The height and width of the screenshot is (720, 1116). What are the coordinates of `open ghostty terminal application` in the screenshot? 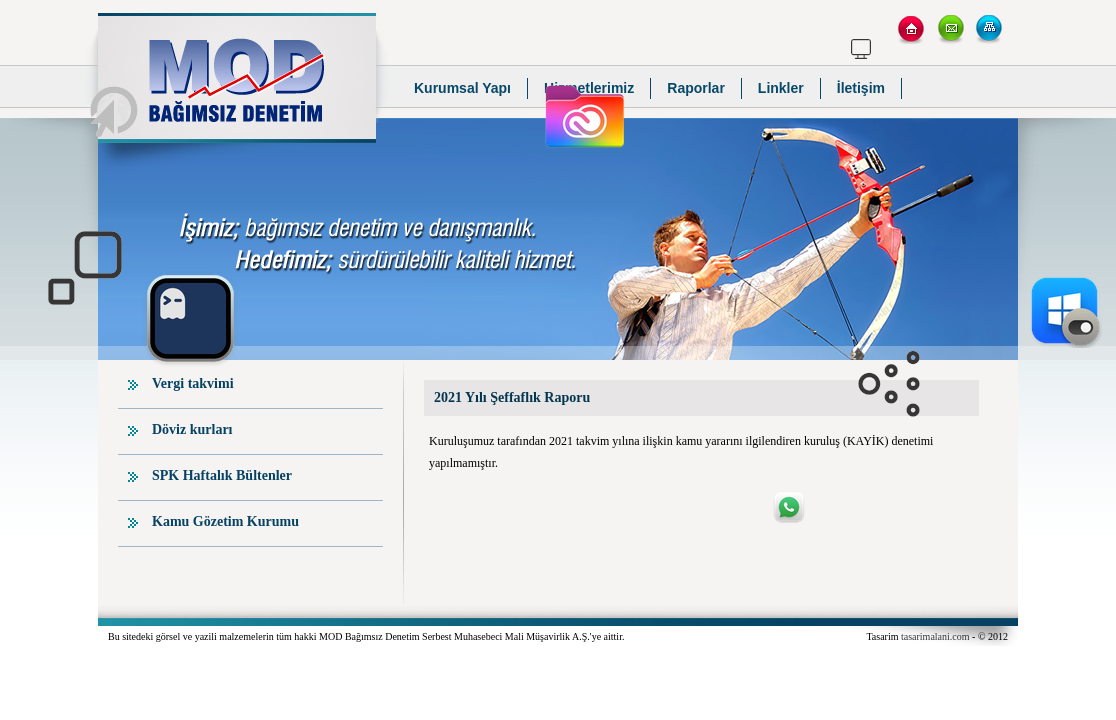 It's located at (190, 318).